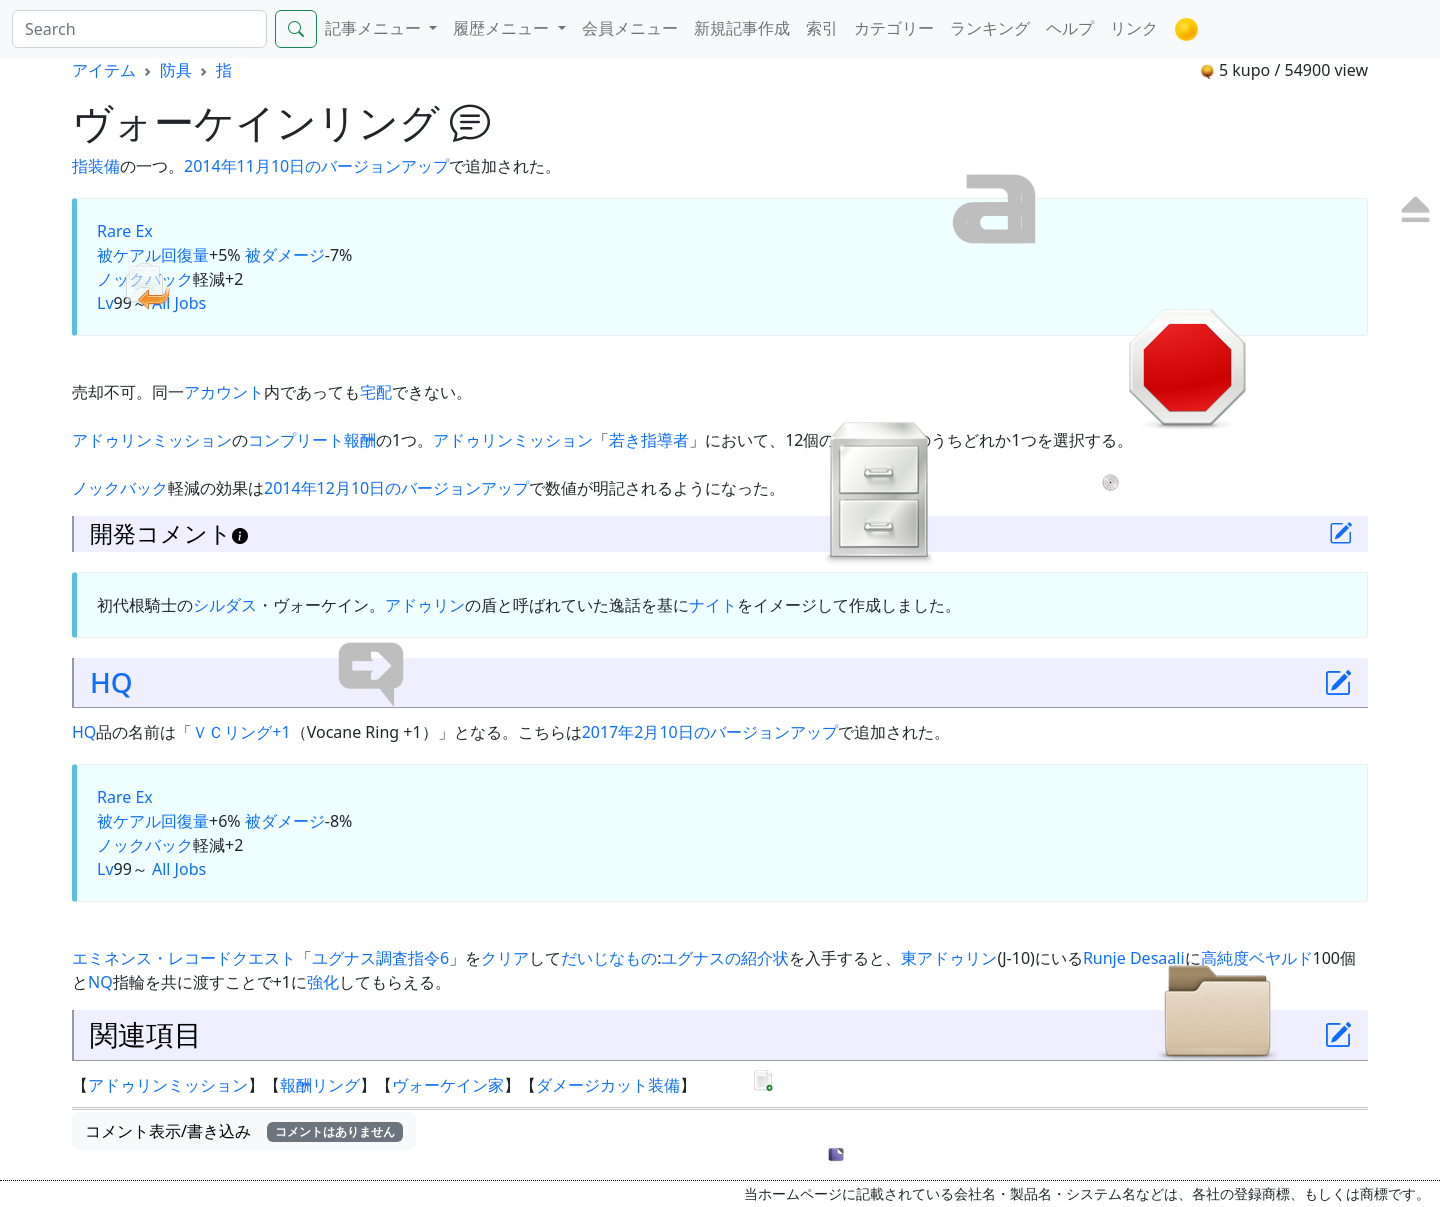  What do you see at coordinates (1415, 210) in the screenshot?
I see `eject disc or removable media` at bounding box center [1415, 210].